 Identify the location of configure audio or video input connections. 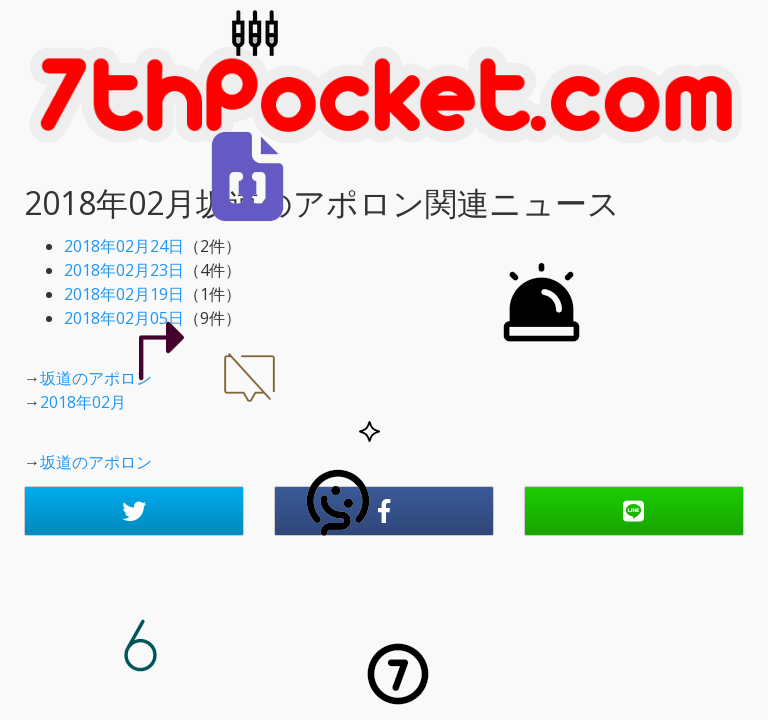
(255, 33).